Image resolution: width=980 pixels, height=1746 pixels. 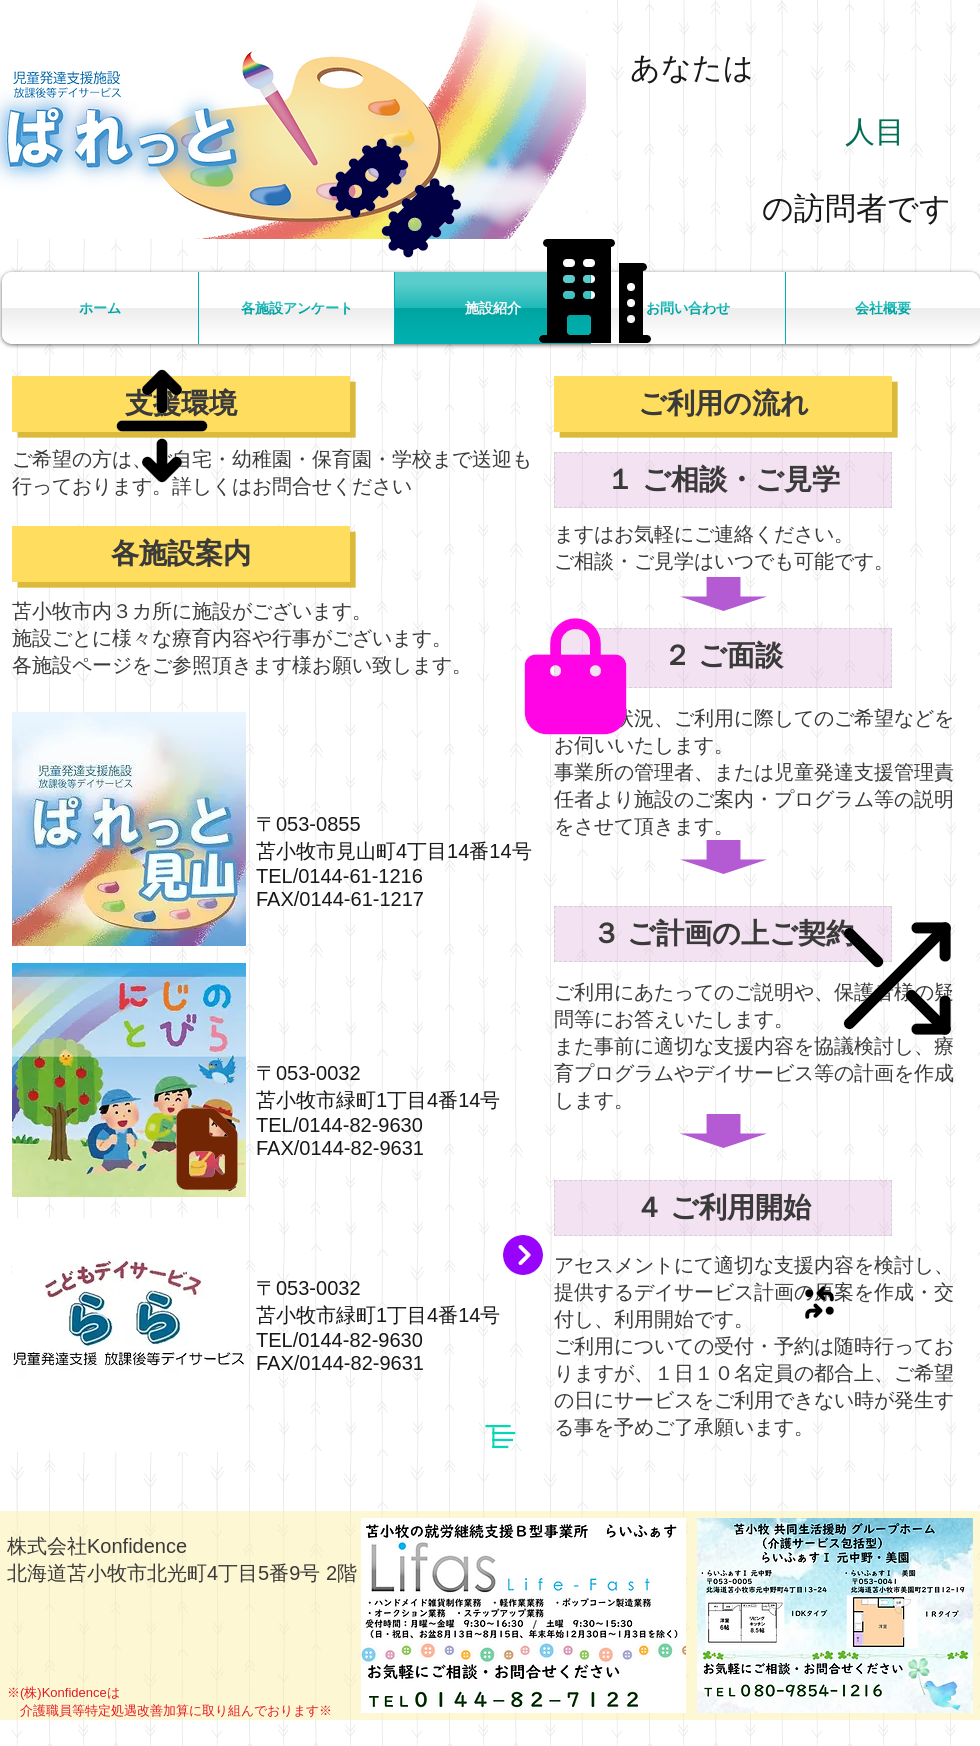 I want to click on merge or converge items to endpoints, so click(x=819, y=1303).